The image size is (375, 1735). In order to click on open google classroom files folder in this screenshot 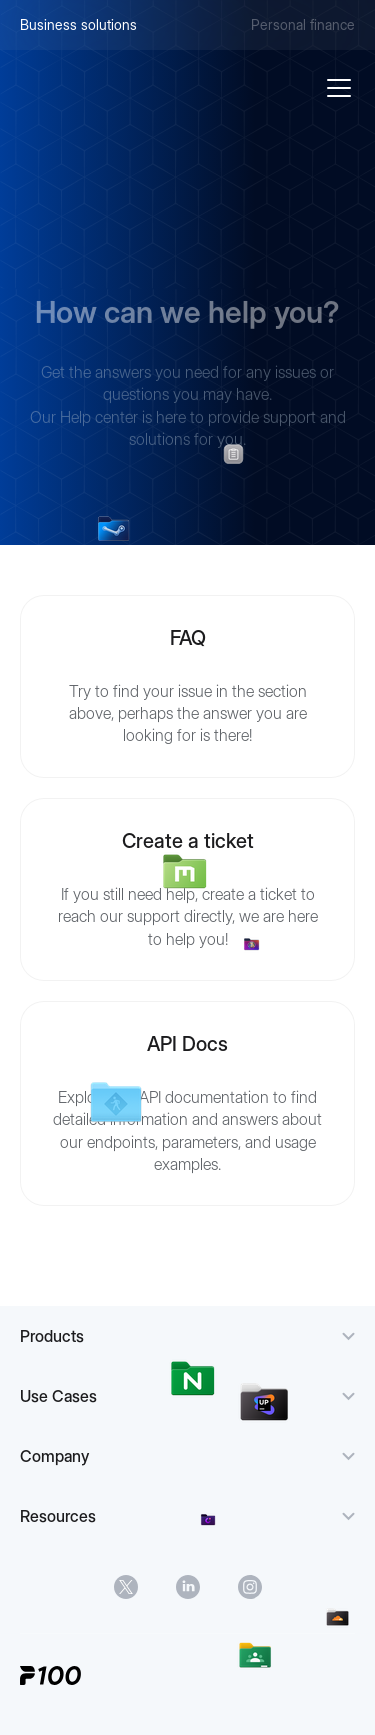, I will do `click(255, 1656)`.